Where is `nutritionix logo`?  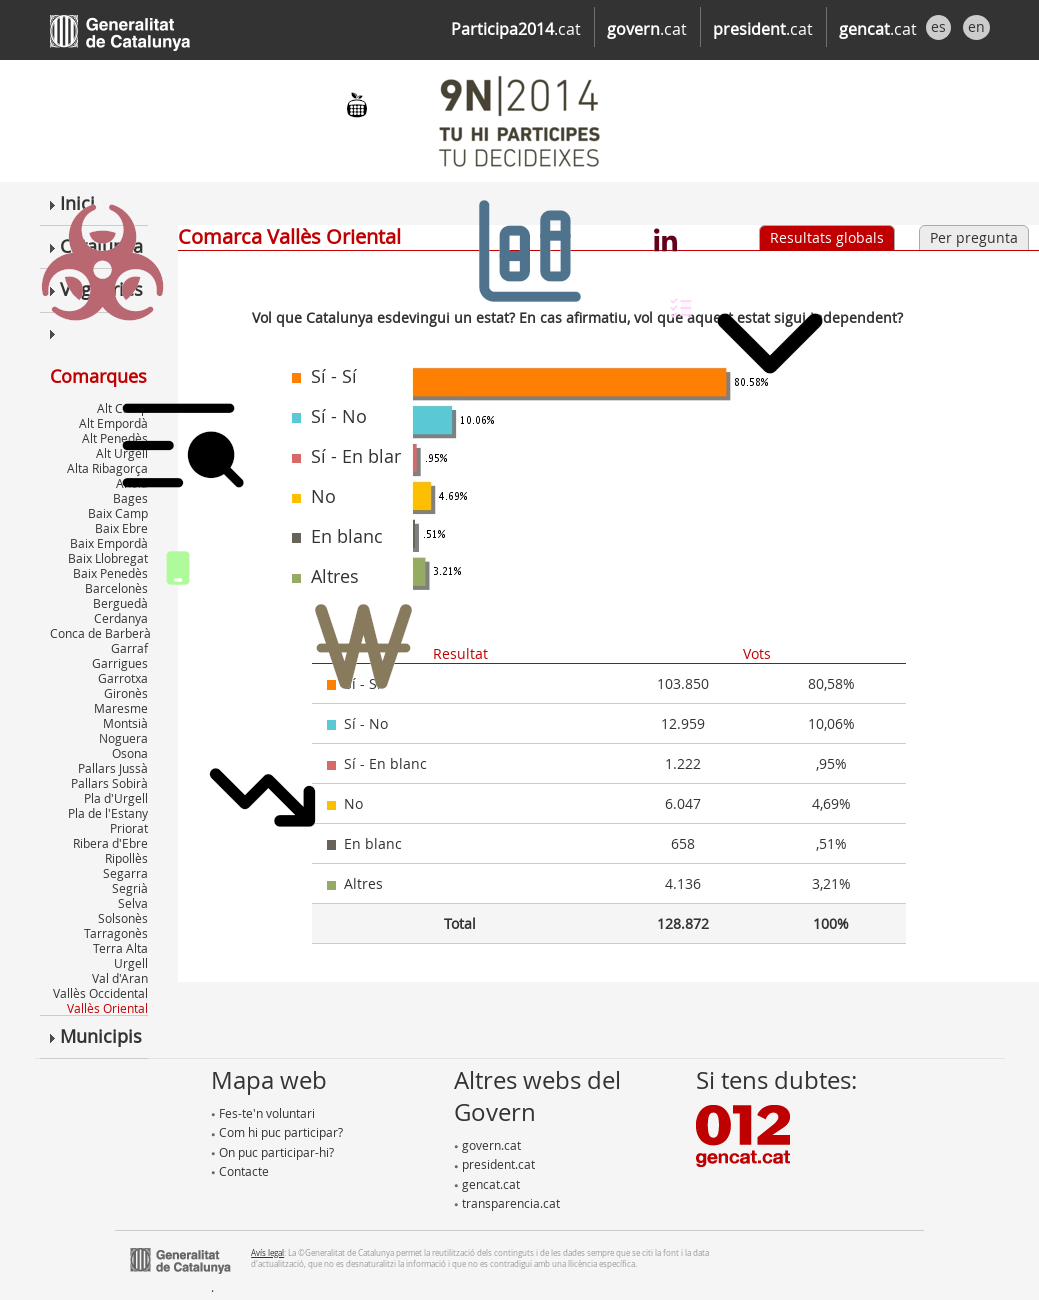
nutritionix logo is located at coordinates (357, 105).